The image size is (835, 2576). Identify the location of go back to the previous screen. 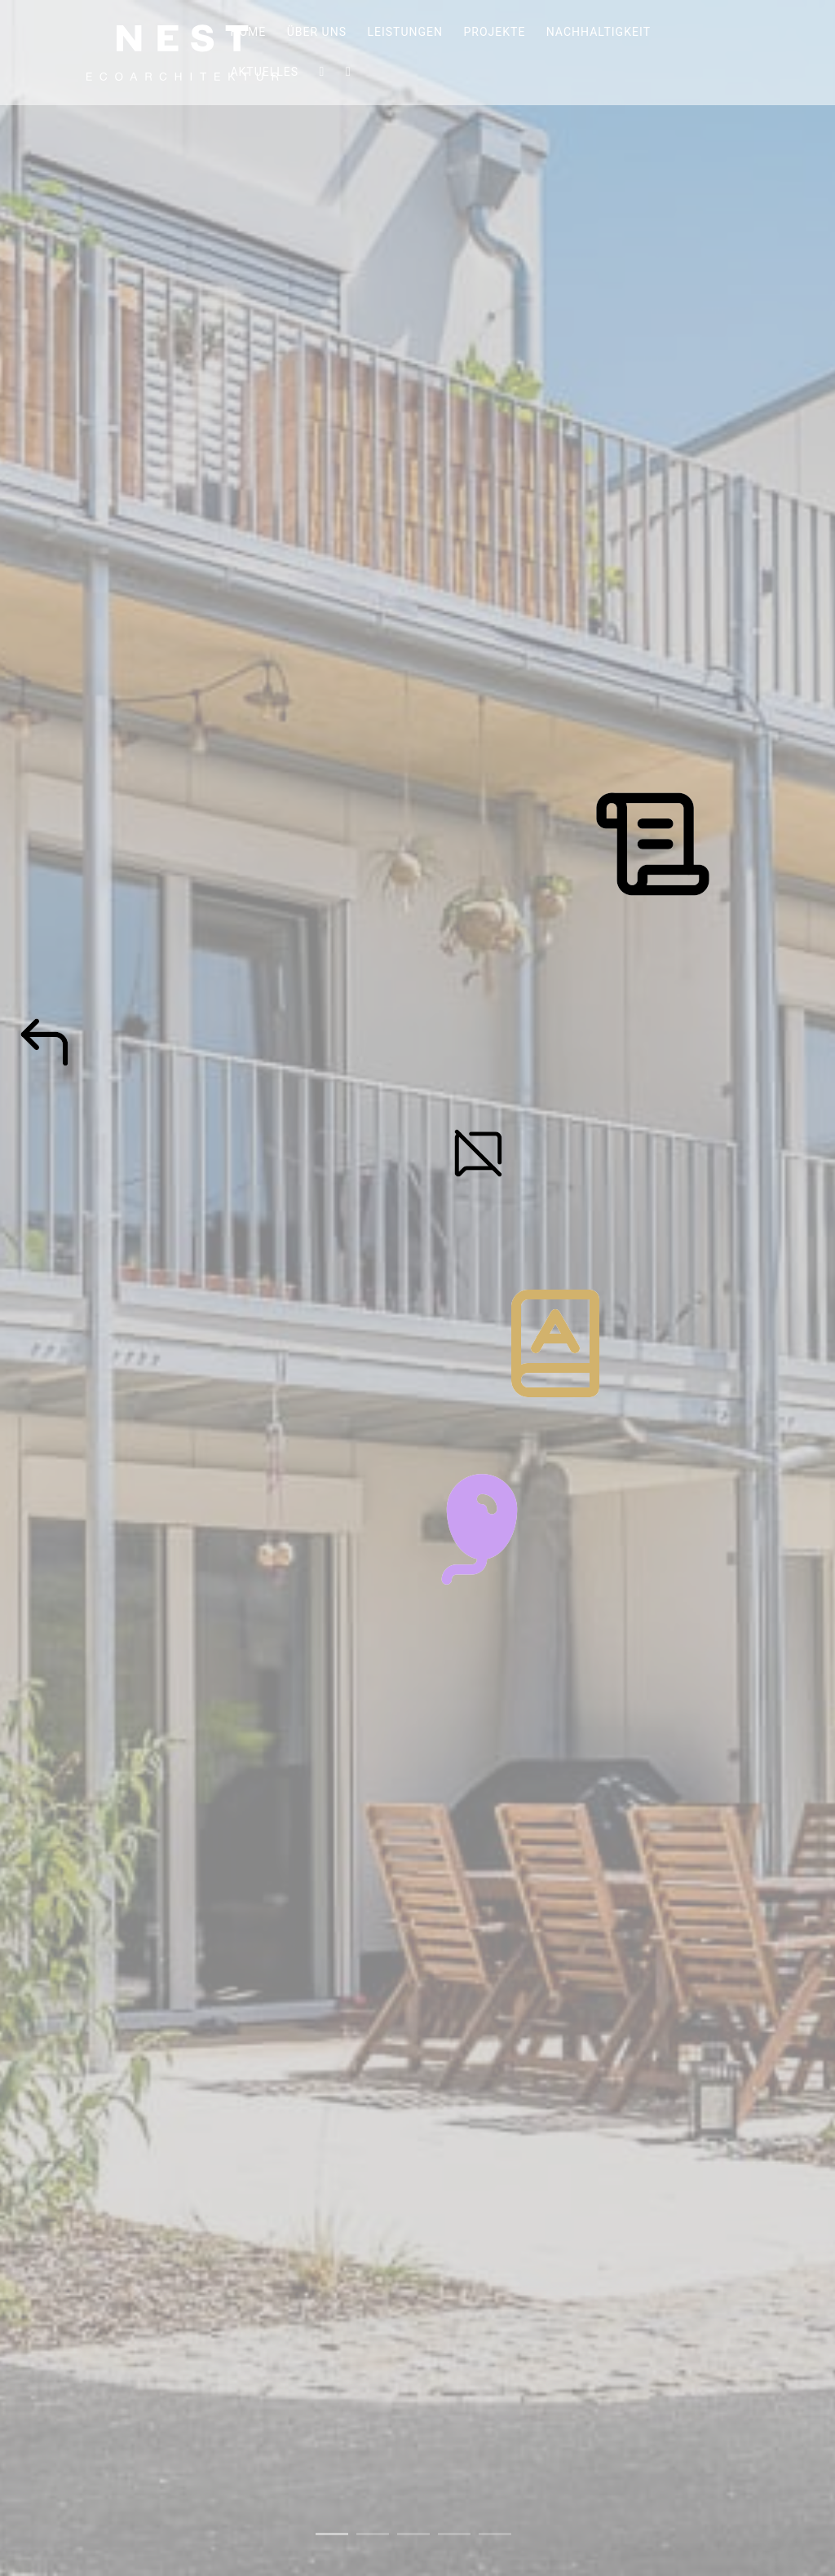
(44, 1042).